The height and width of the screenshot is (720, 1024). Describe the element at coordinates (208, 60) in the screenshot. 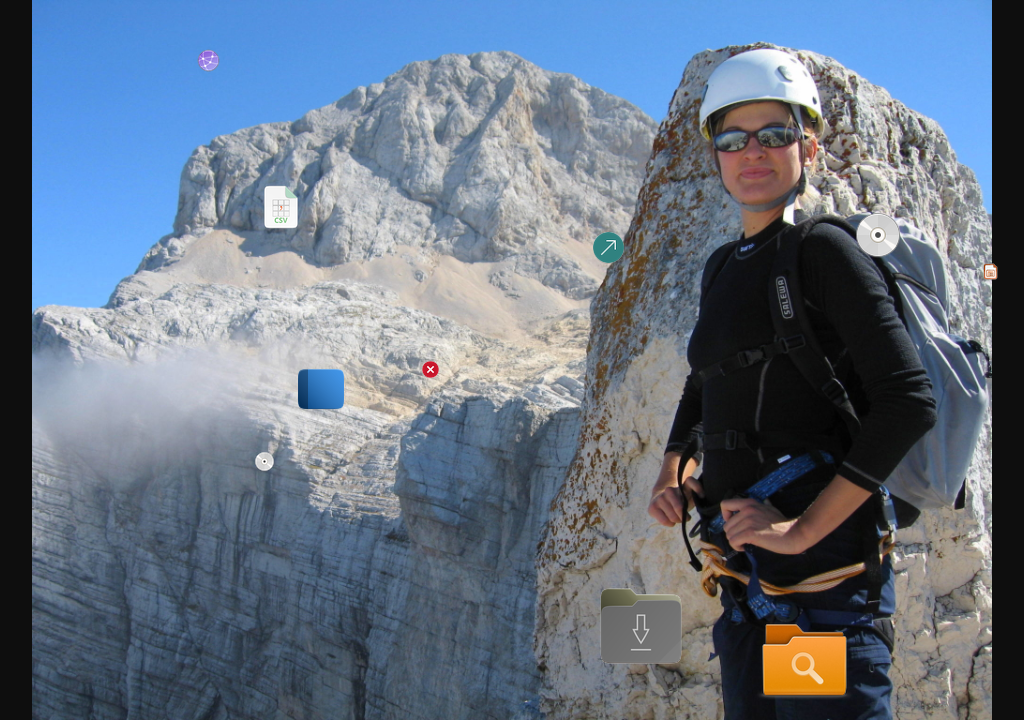

I see `access network workgroup or shared resources` at that location.